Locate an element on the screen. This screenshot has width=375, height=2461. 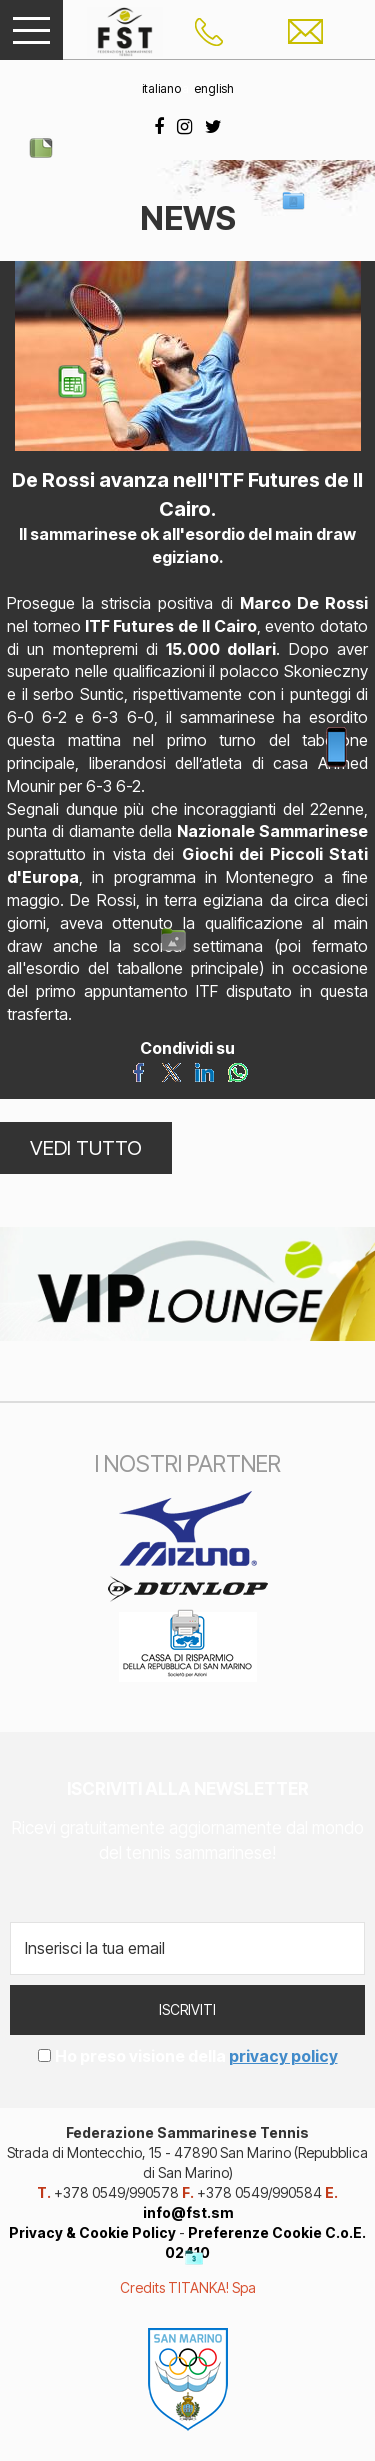
a libreoffice calc spreadsheet file is located at coordinates (72, 381).